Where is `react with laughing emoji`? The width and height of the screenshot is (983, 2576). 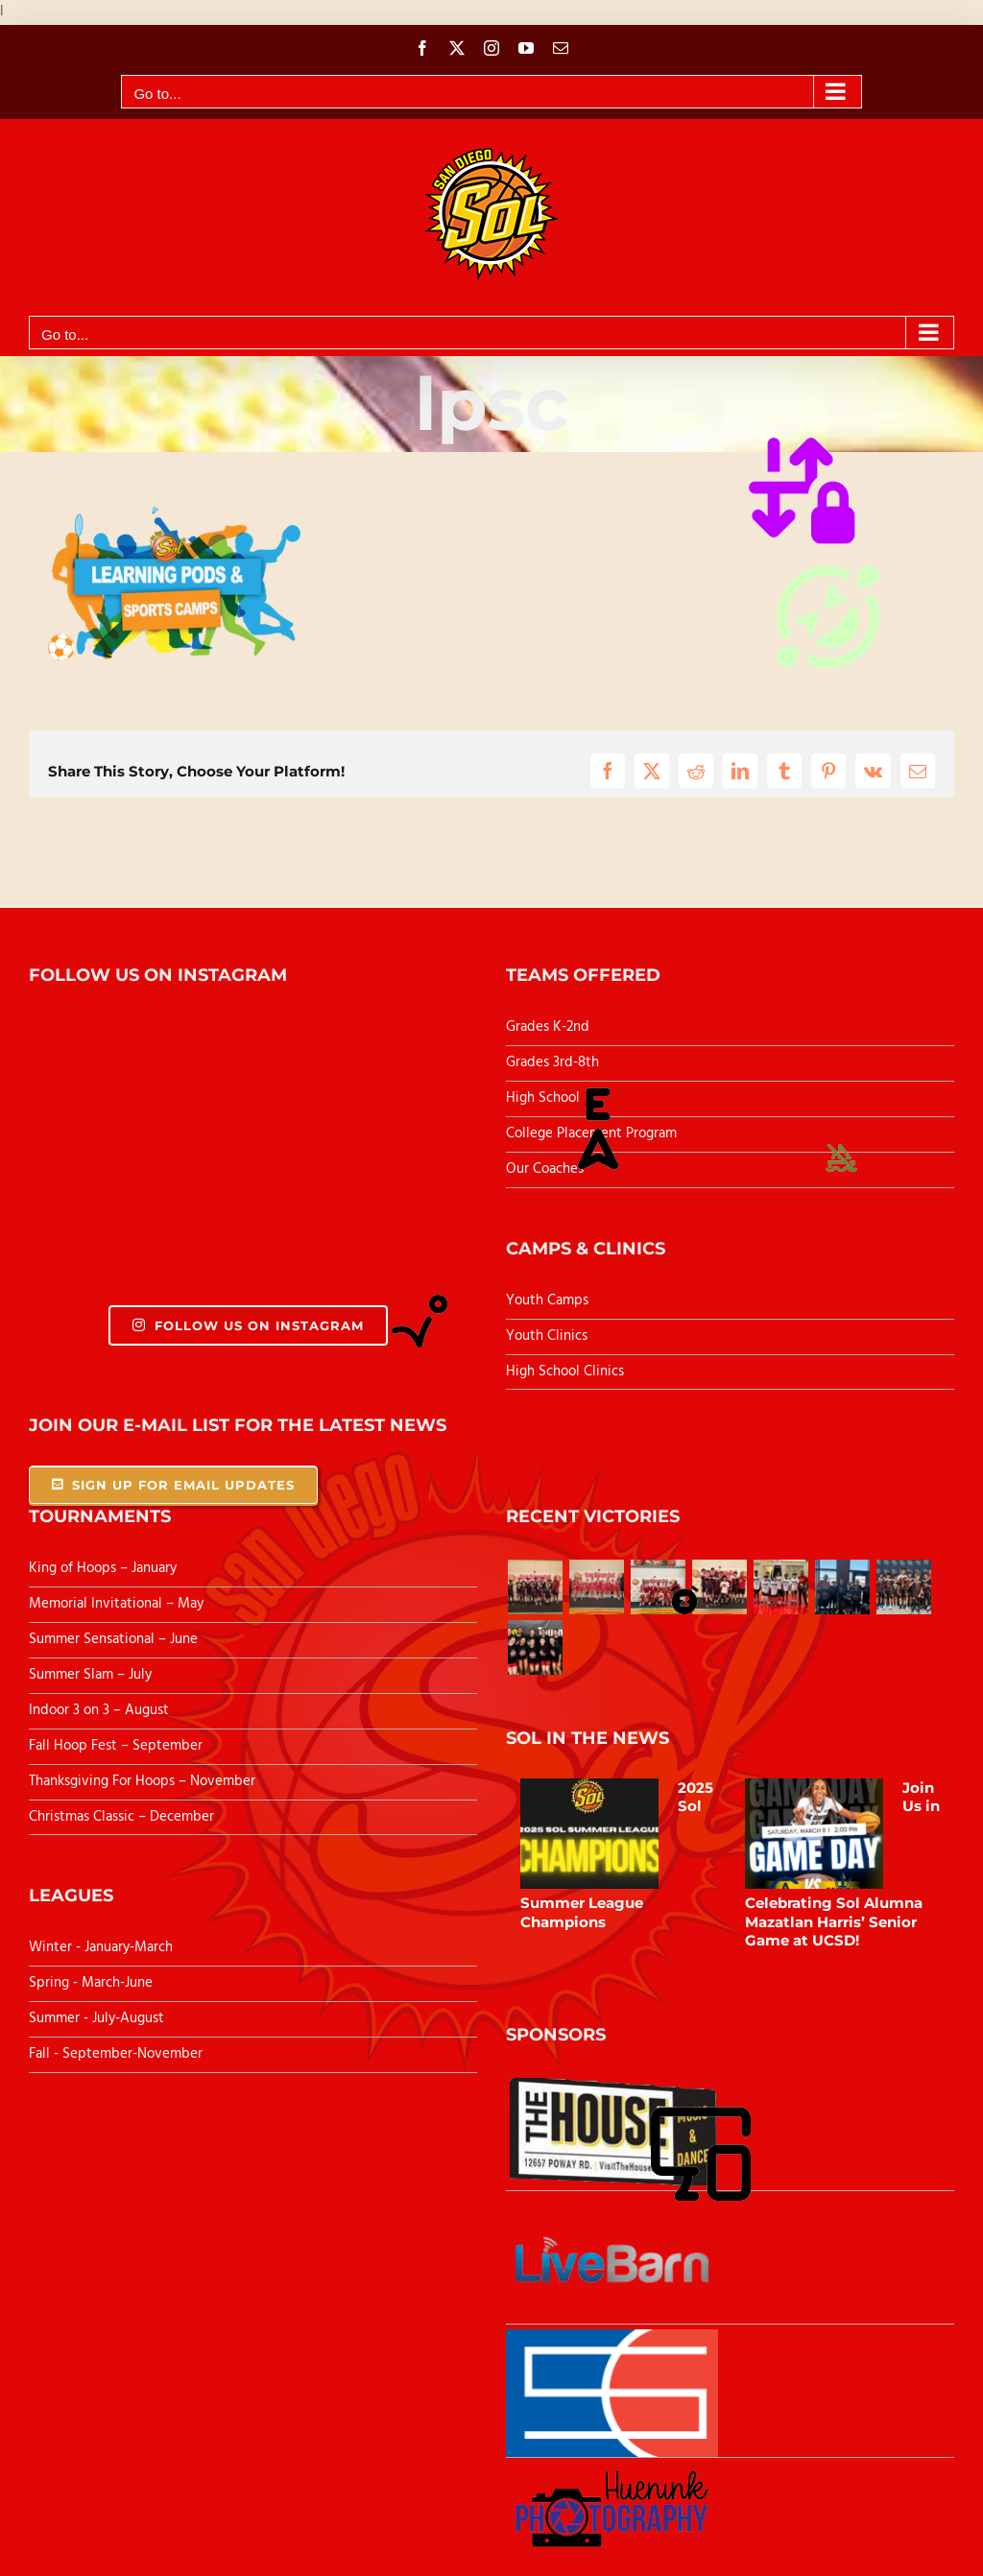
react with laughing emoji is located at coordinates (827, 616).